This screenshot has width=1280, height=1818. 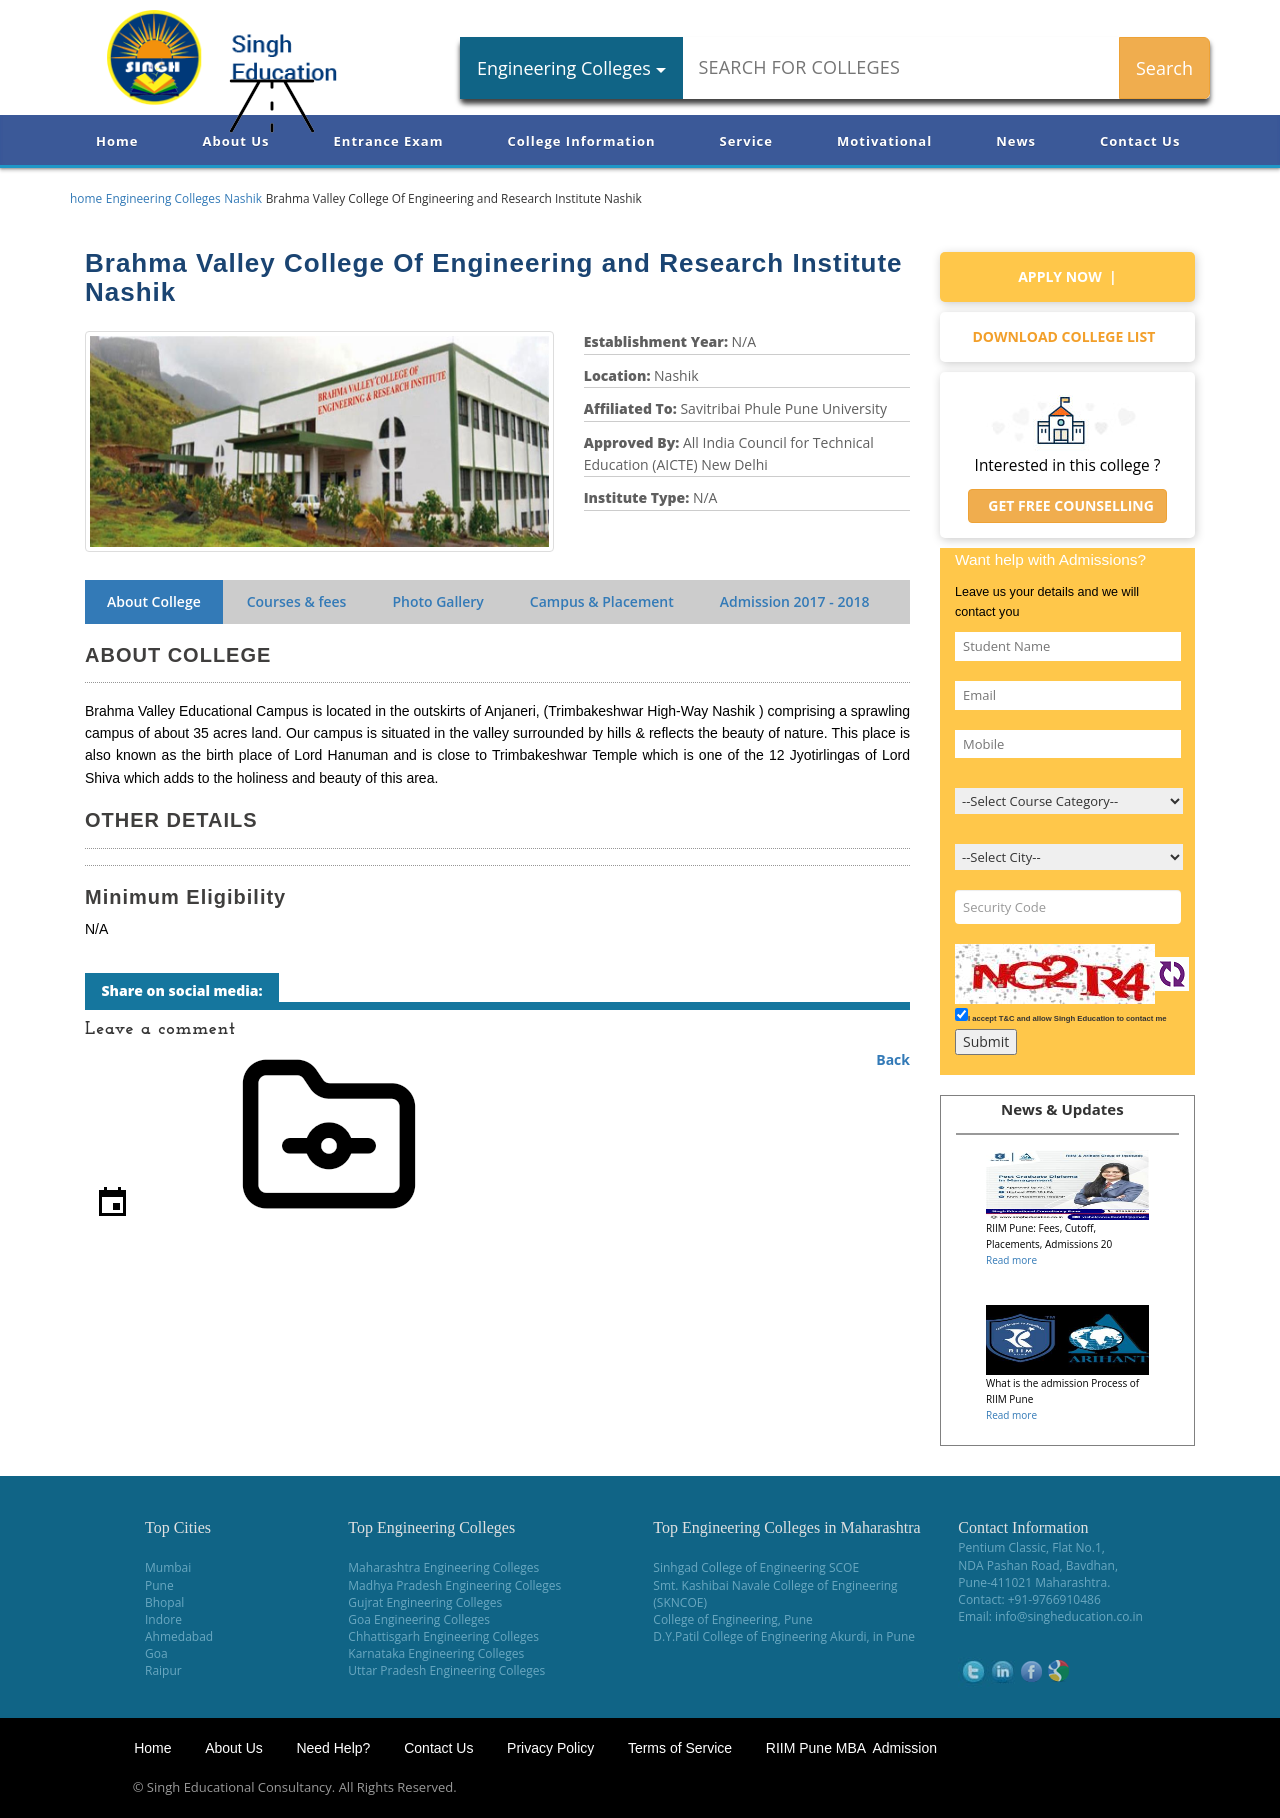 What do you see at coordinates (272, 106) in the screenshot?
I see `view directions or navigation` at bounding box center [272, 106].